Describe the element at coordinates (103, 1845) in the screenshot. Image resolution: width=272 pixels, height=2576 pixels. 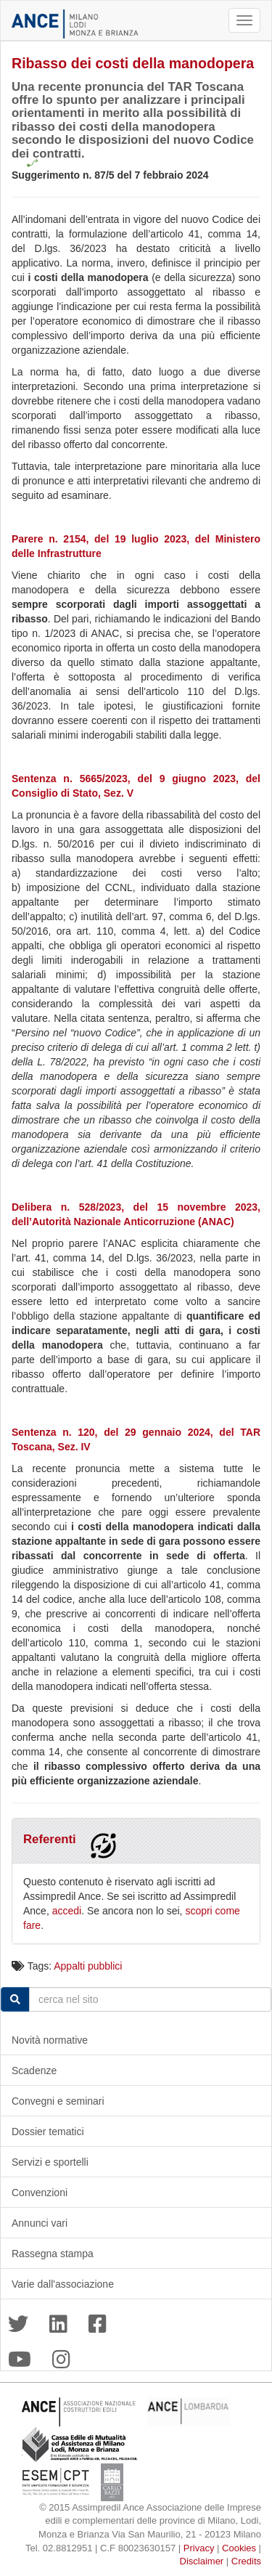
I see `react with laughing tears emoji` at that location.